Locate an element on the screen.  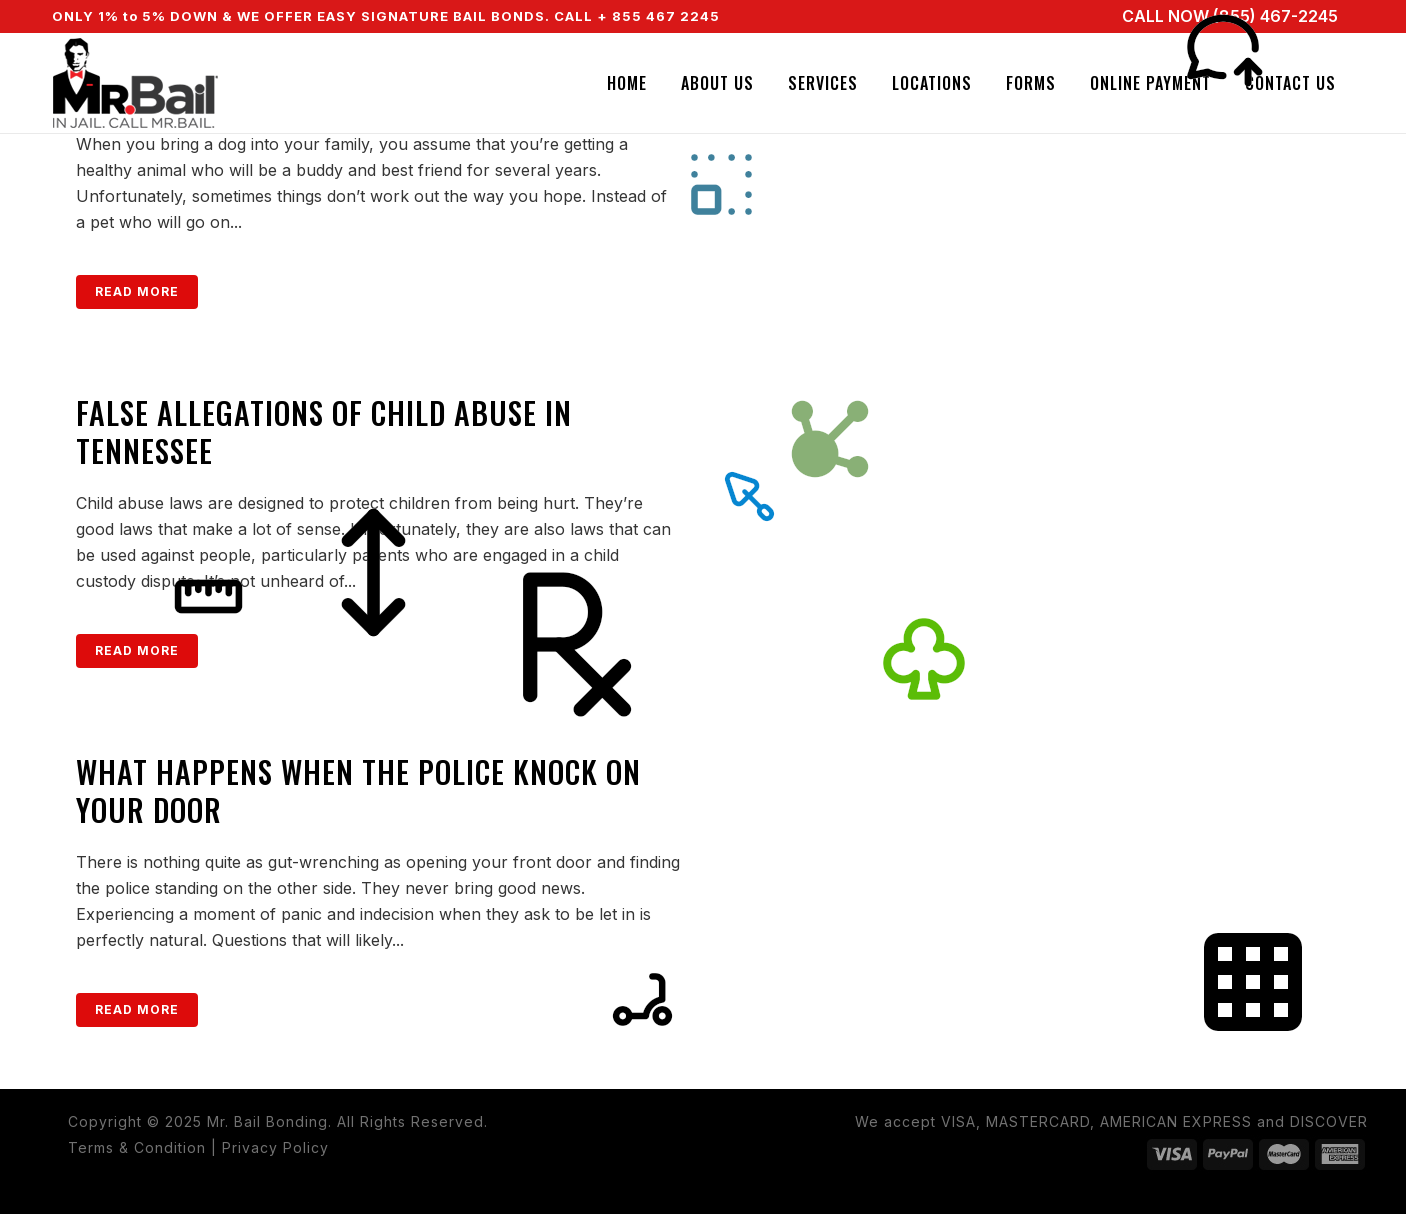
send a message is located at coordinates (1223, 47).